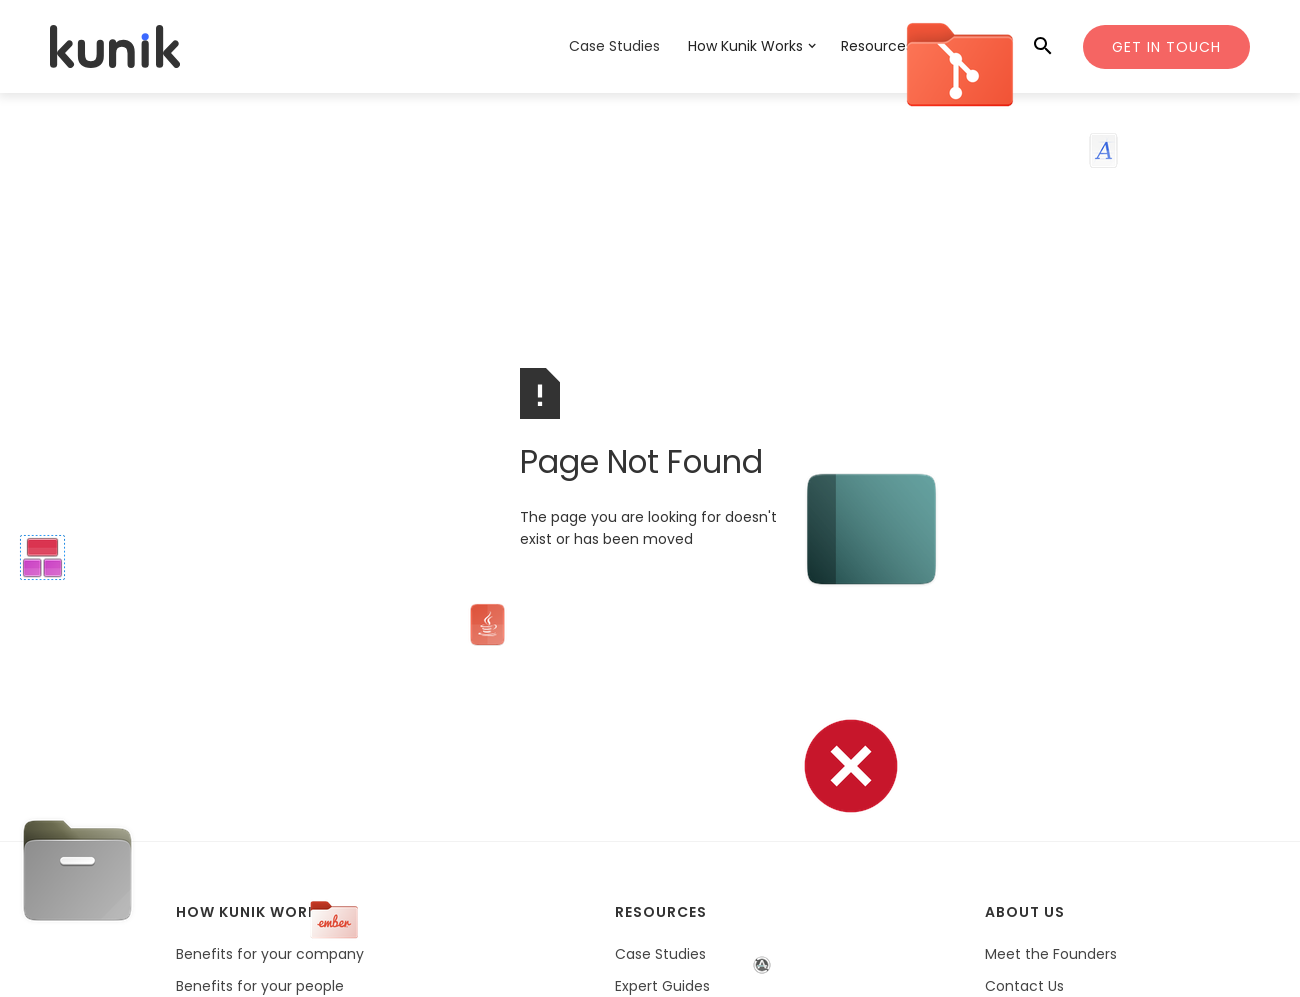 This screenshot has height=997, width=1300. What do you see at coordinates (1103, 150) in the screenshot?
I see `a TrueType font file` at bounding box center [1103, 150].